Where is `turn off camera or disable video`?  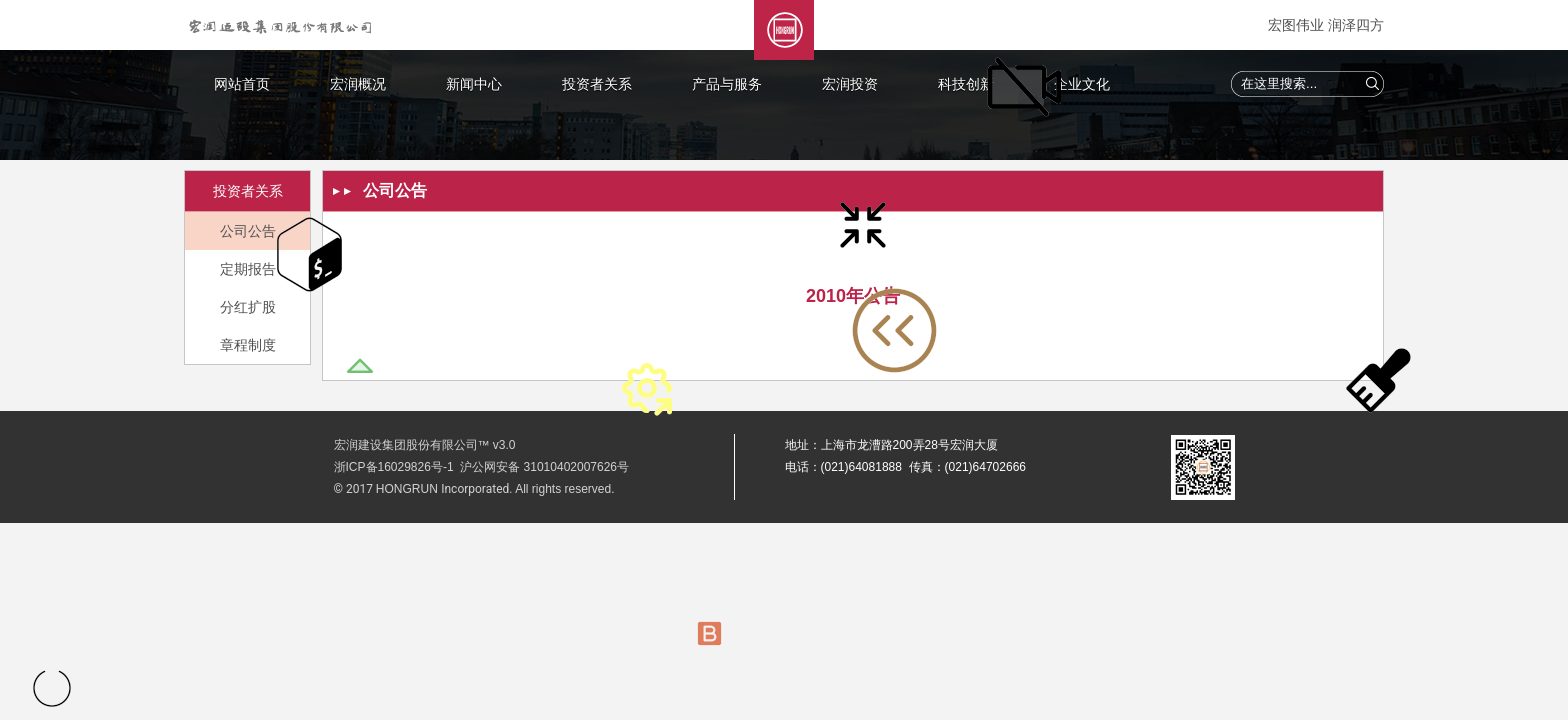 turn off camera or disable video is located at coordinates (1022, 87).